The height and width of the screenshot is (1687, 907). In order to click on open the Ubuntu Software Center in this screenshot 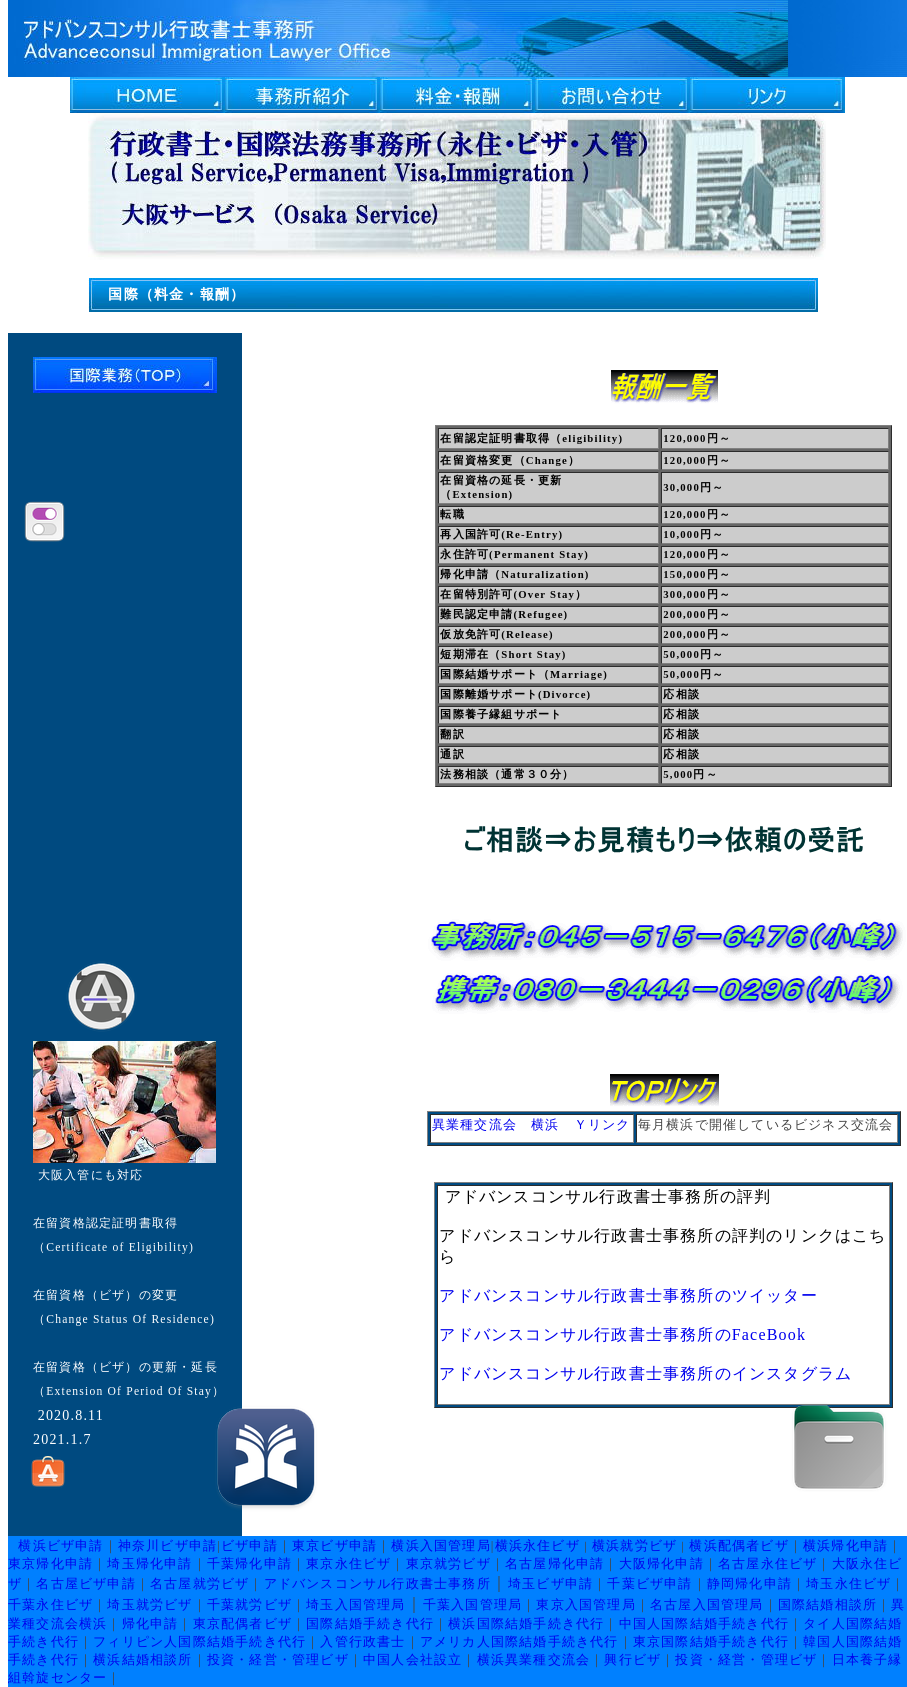, I will do `click(48, 1473)`.